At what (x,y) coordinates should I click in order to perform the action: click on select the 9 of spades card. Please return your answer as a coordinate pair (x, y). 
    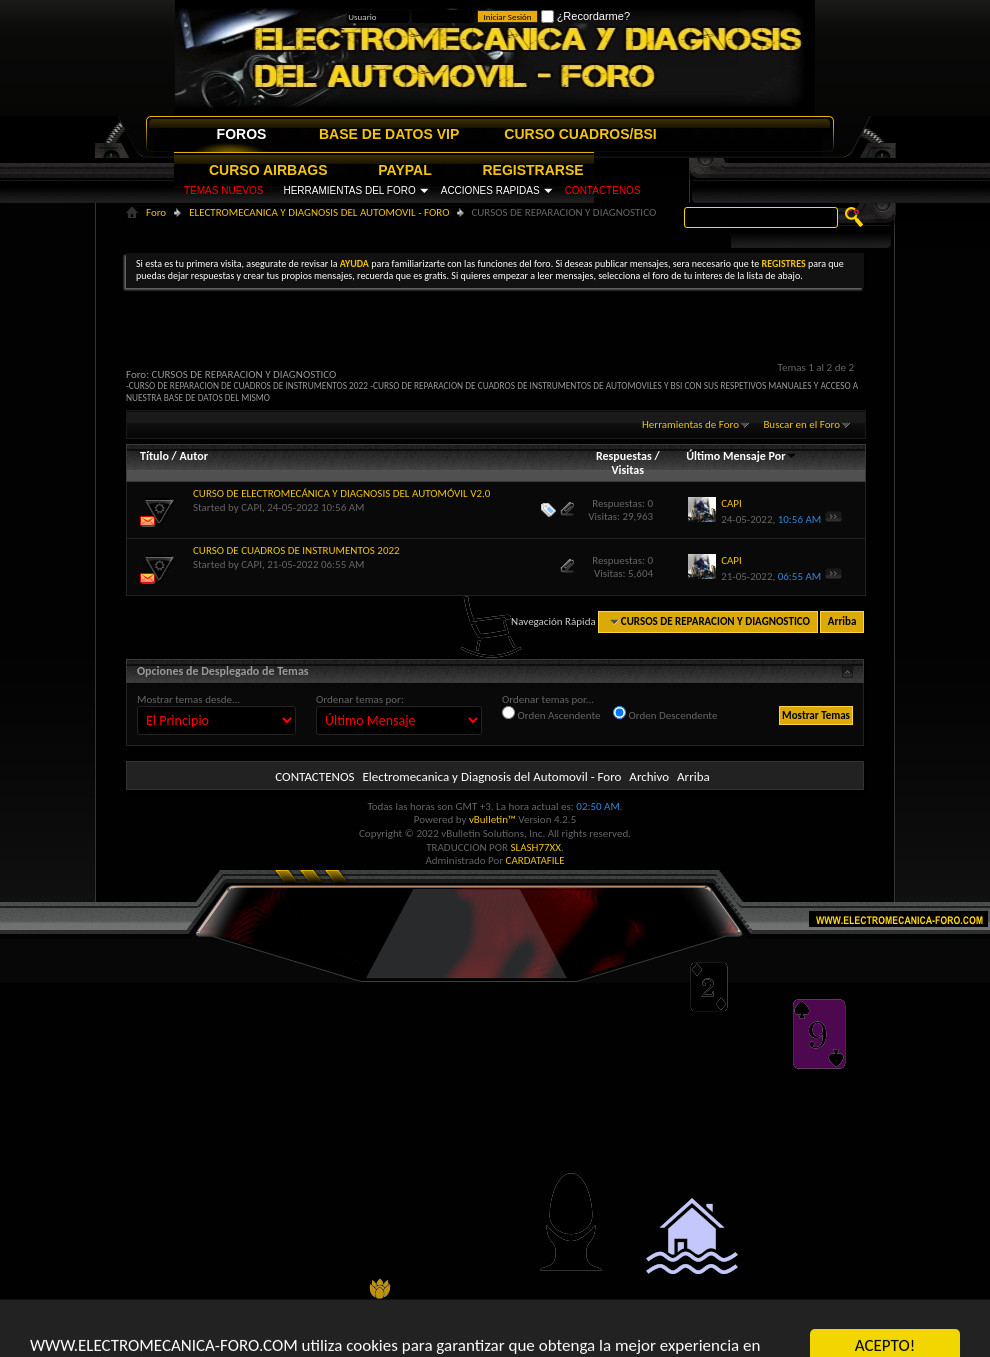
    Looking at the image, I should click on (819, 1034).